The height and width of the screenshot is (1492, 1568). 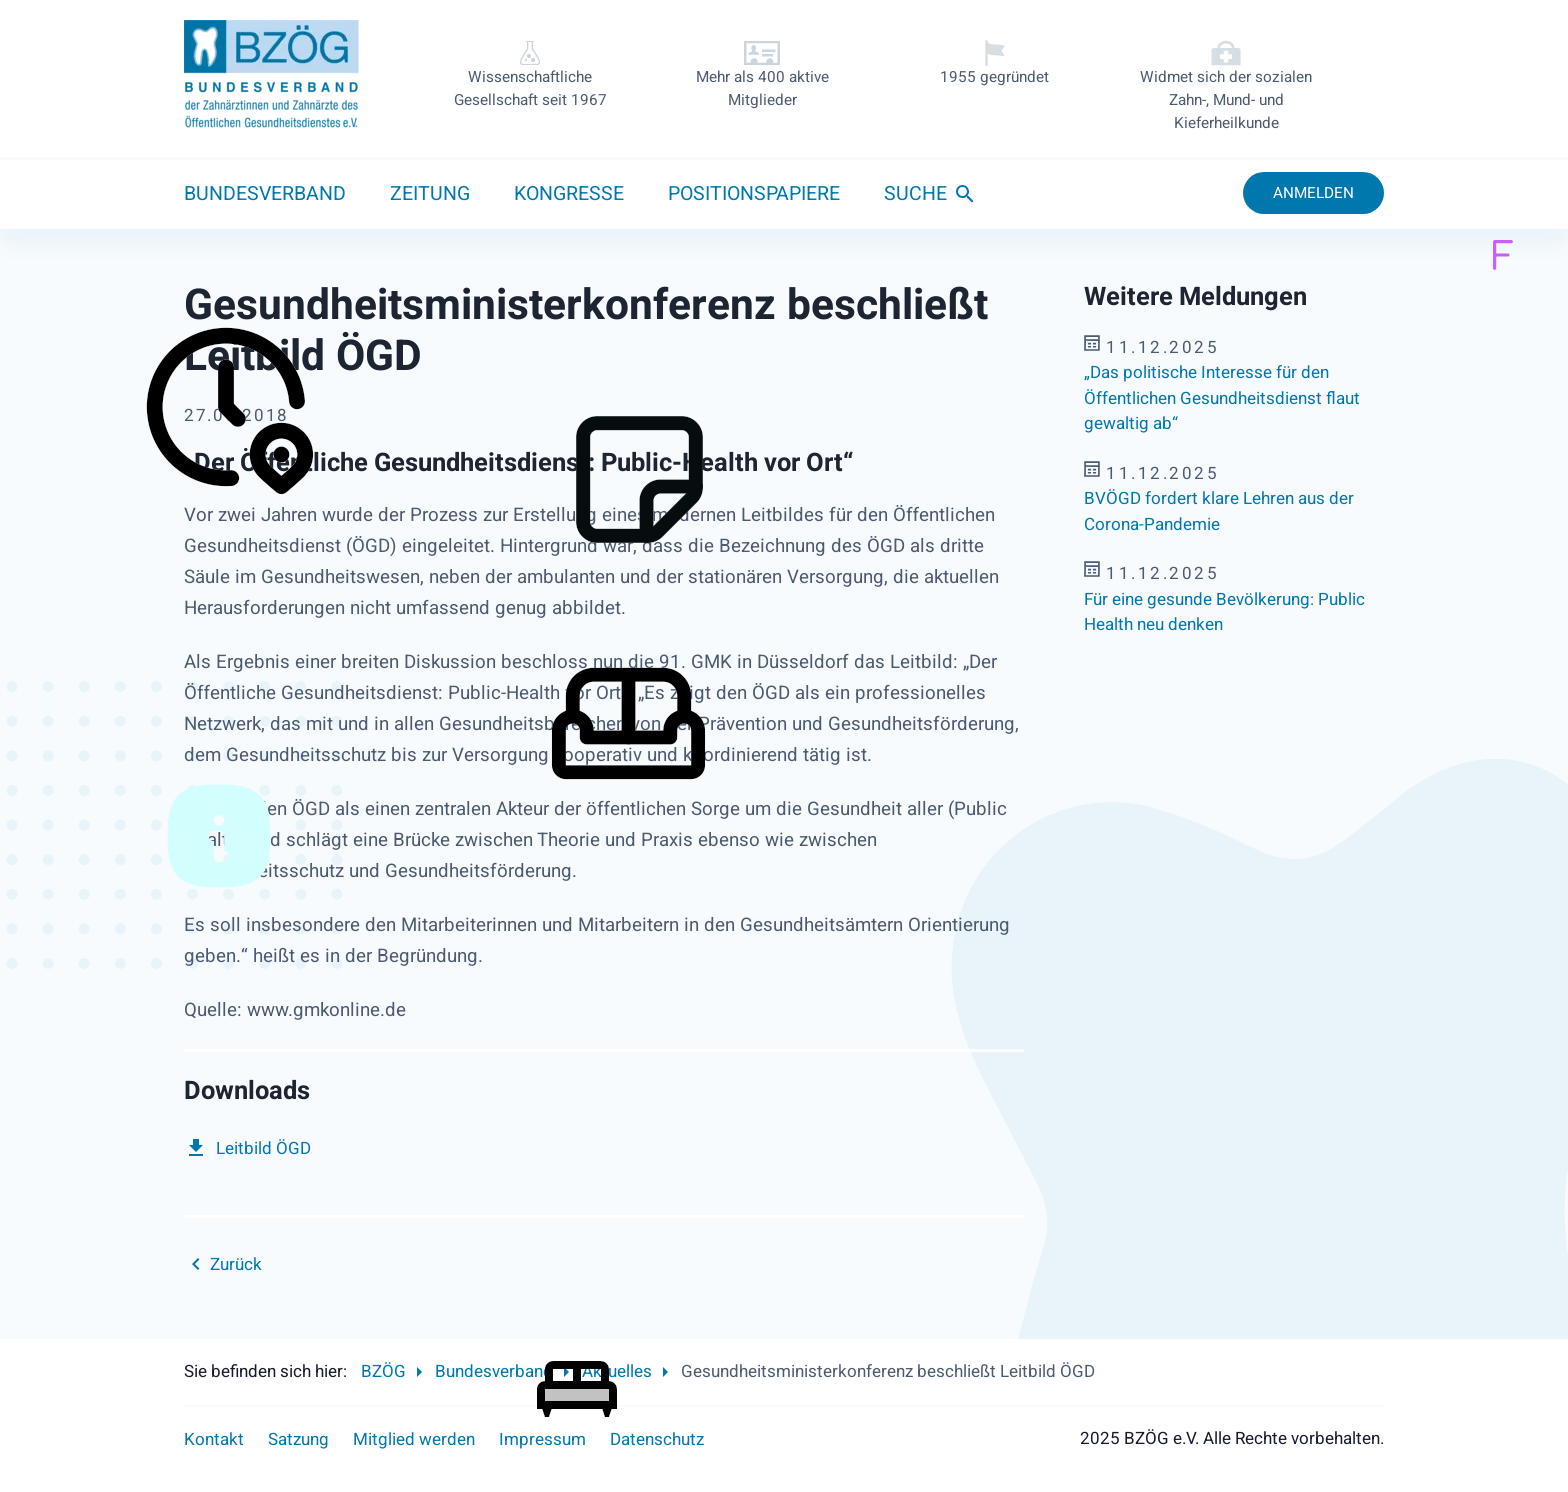 What do you see at coordinates (628, 723) in the screenshot?
I see `browse furniture or home decor items` at bounding box center [628, 723].